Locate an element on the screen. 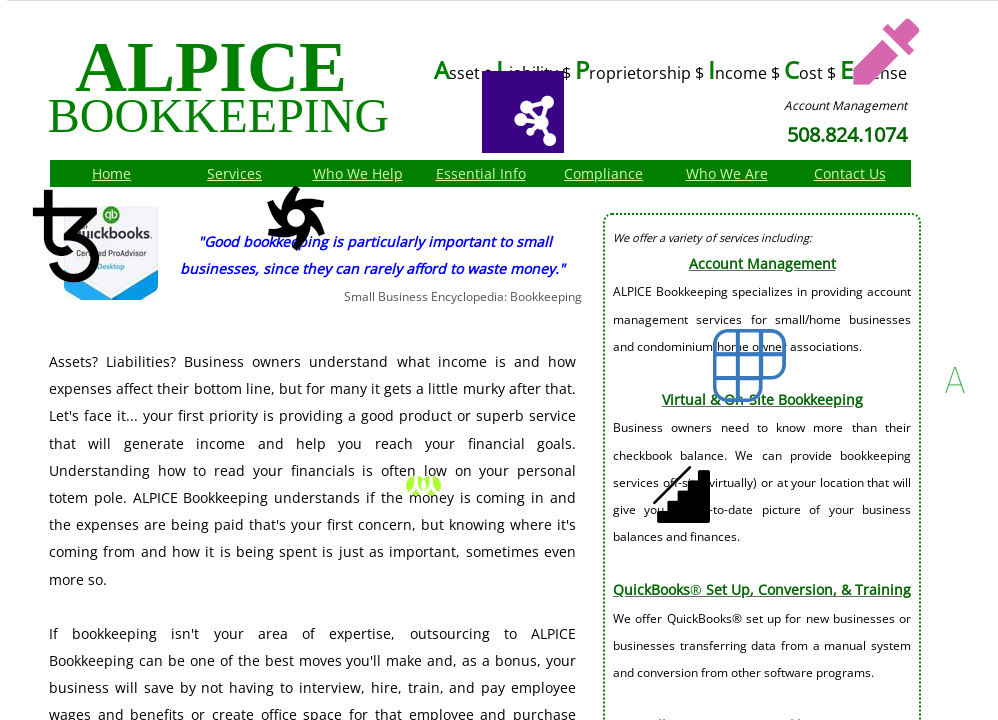  A-Frame VR framework logo is located at coordinates (955, 380).